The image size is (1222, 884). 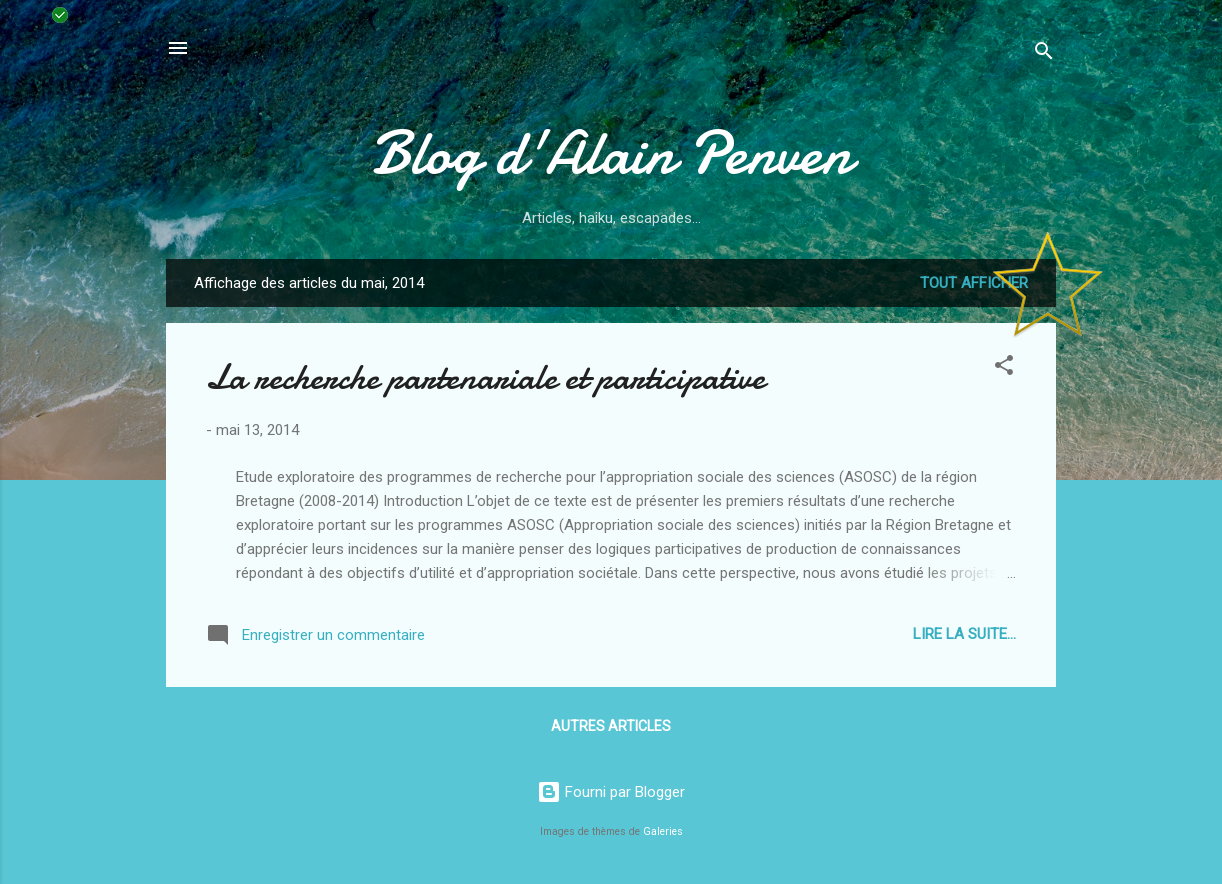 I want to click on indicates dropbox file is fully synced, so click(x=60, y=15).